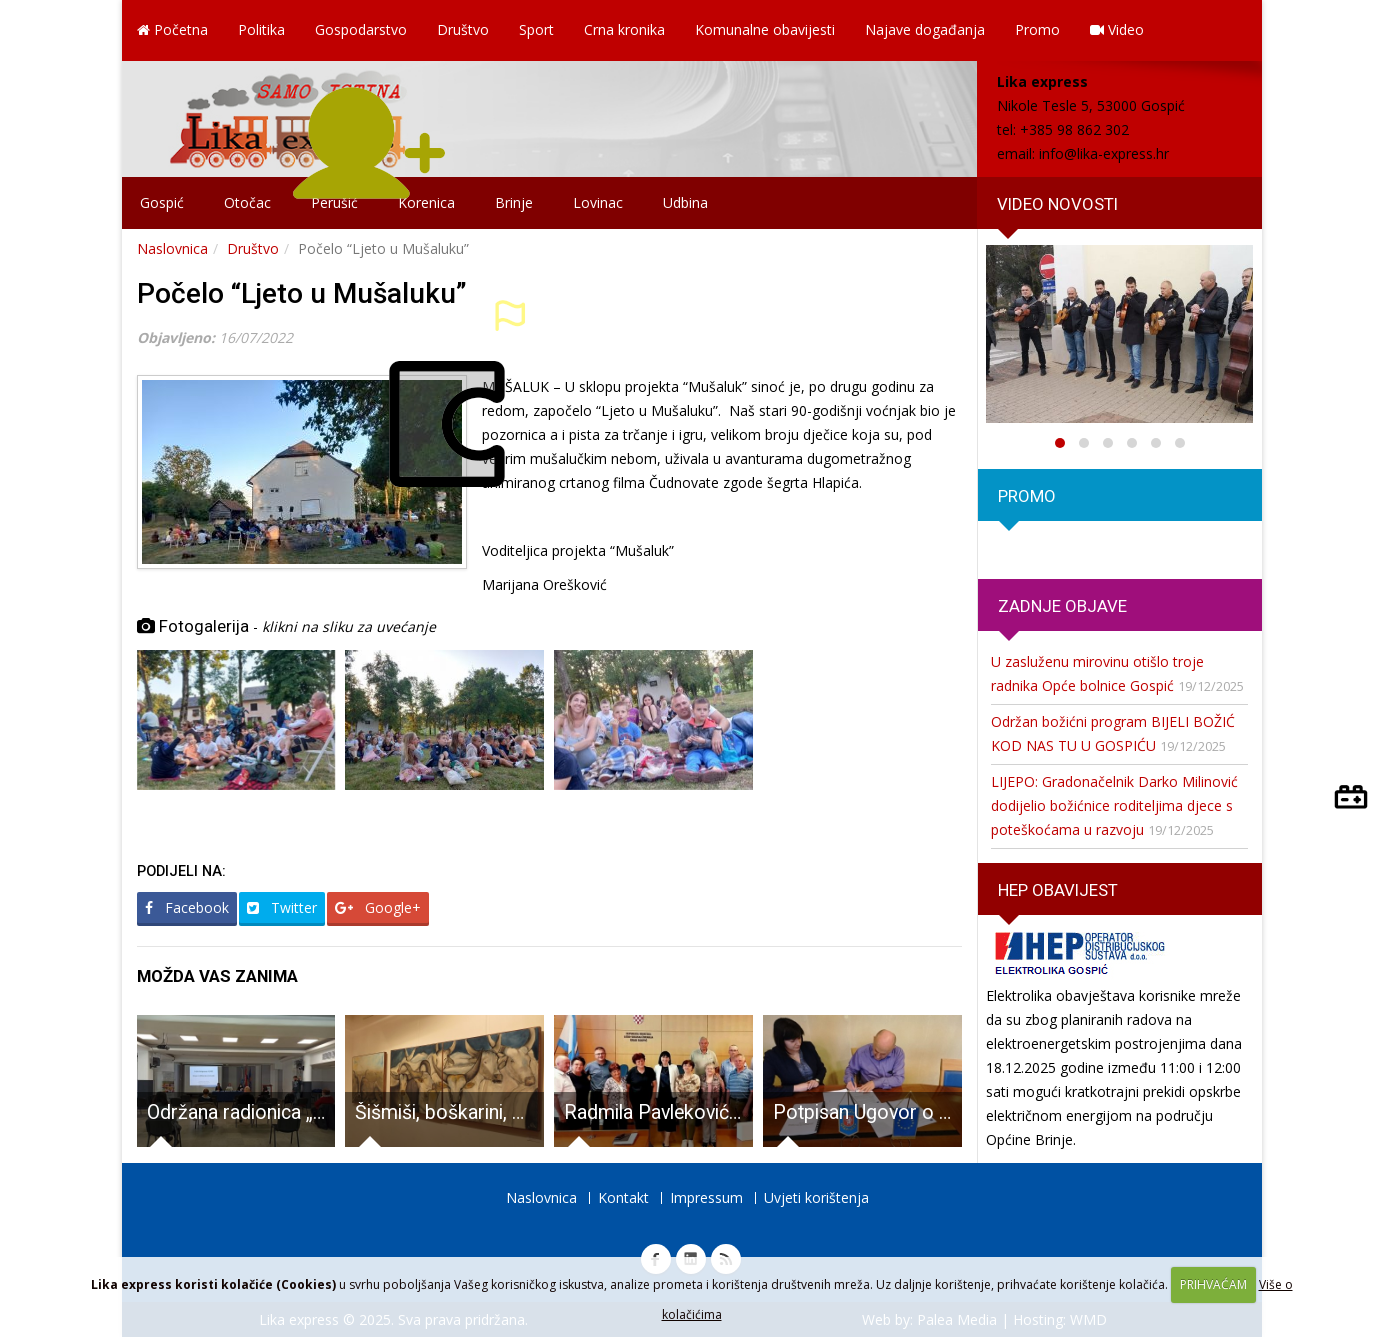 The width and height of the screenshot is (1383, 1337). Describe the element at coordinates (509, 315) in the screenshot. I see `flag or mark an item for follow-up` at that location.